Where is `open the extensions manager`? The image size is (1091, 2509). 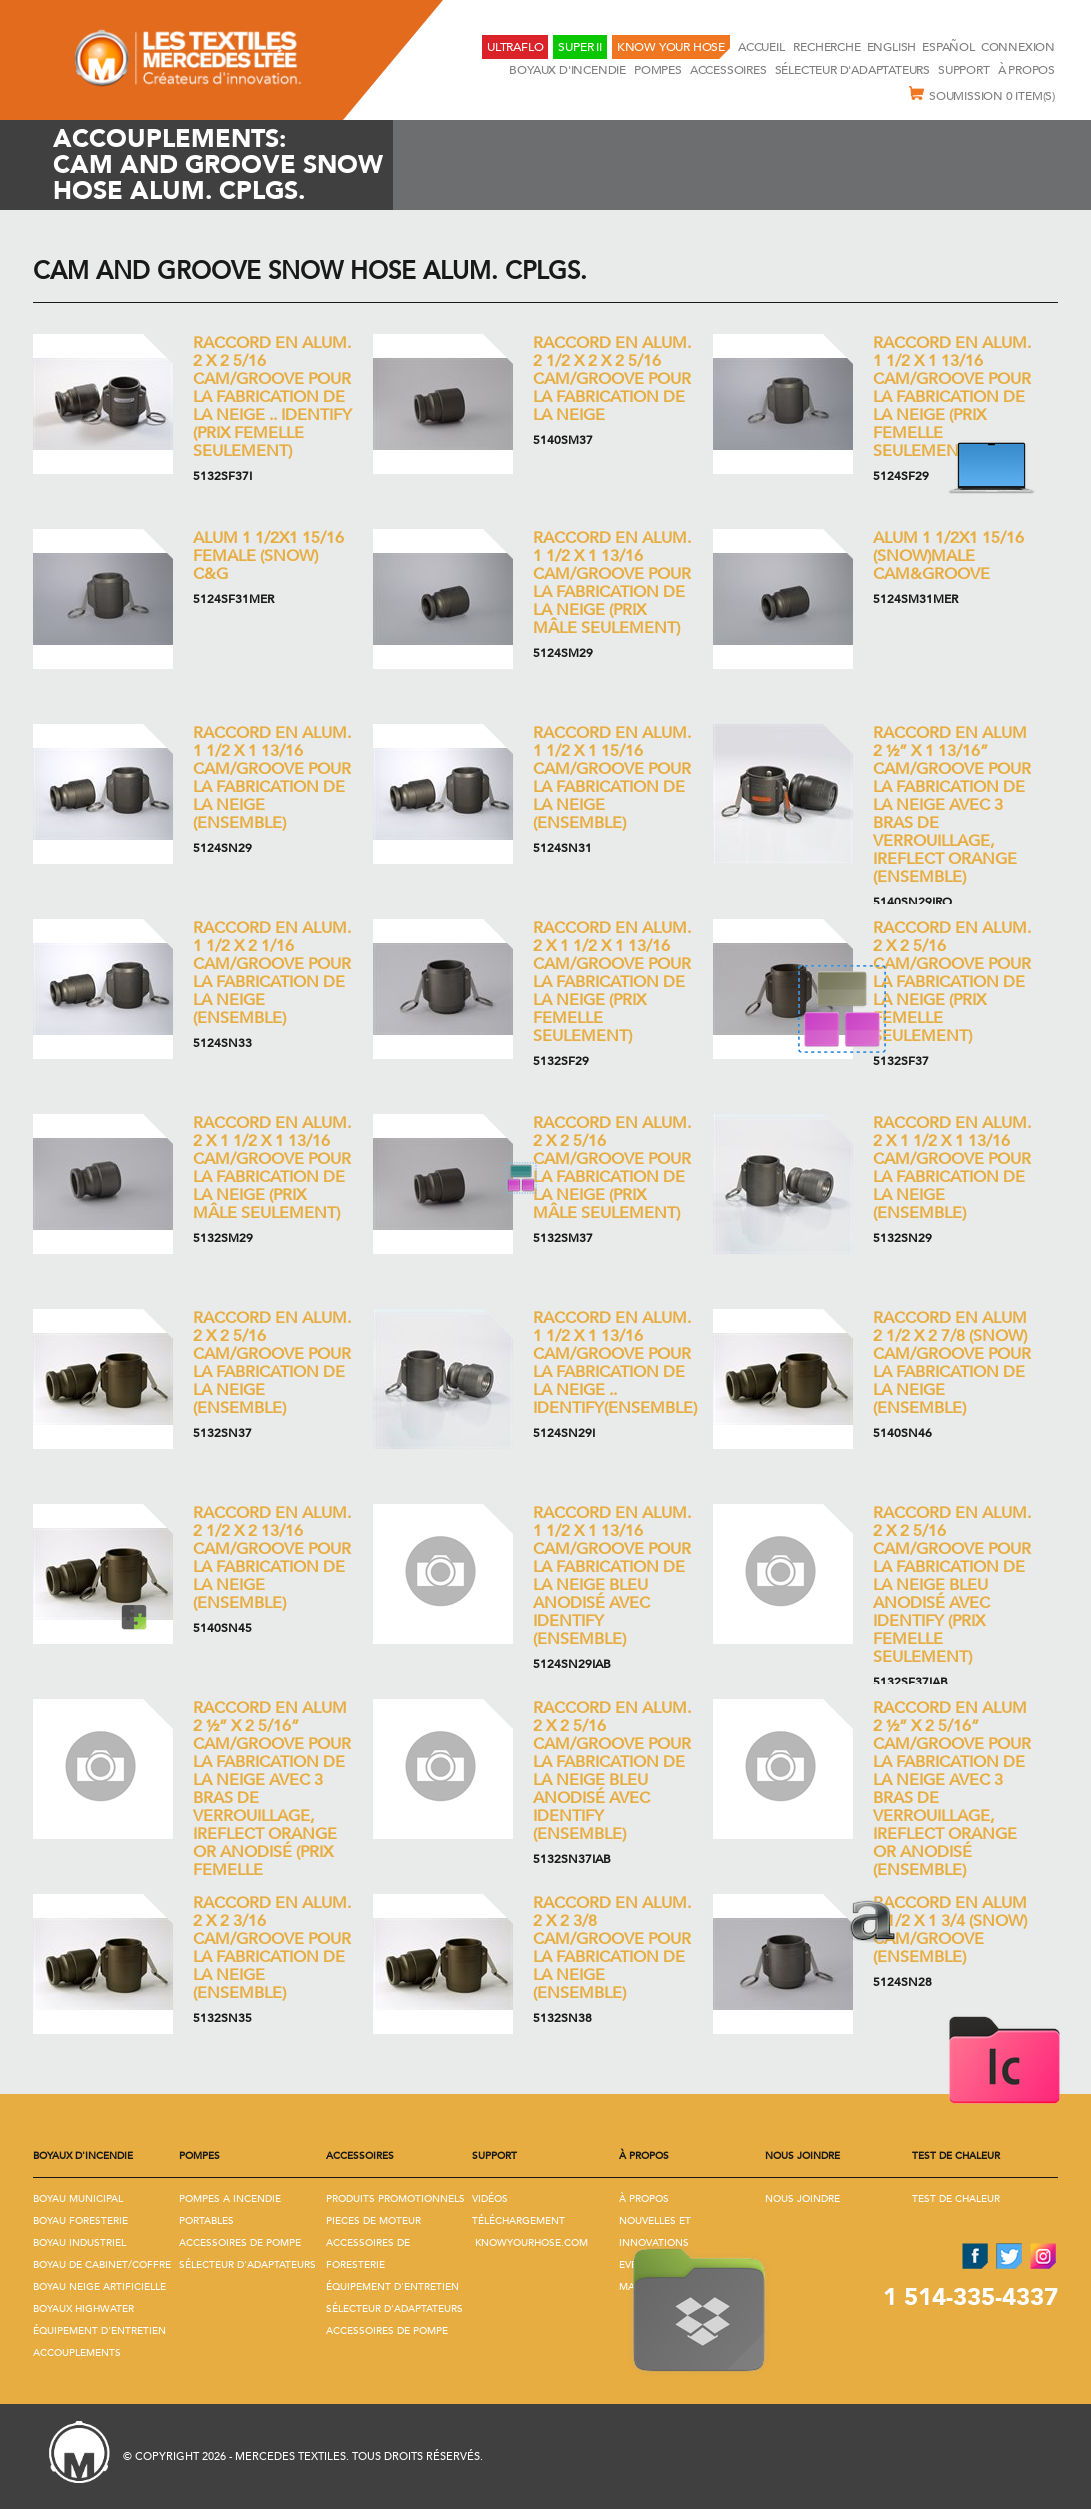
open the extensions manager is located at coordinates (134, 1617).